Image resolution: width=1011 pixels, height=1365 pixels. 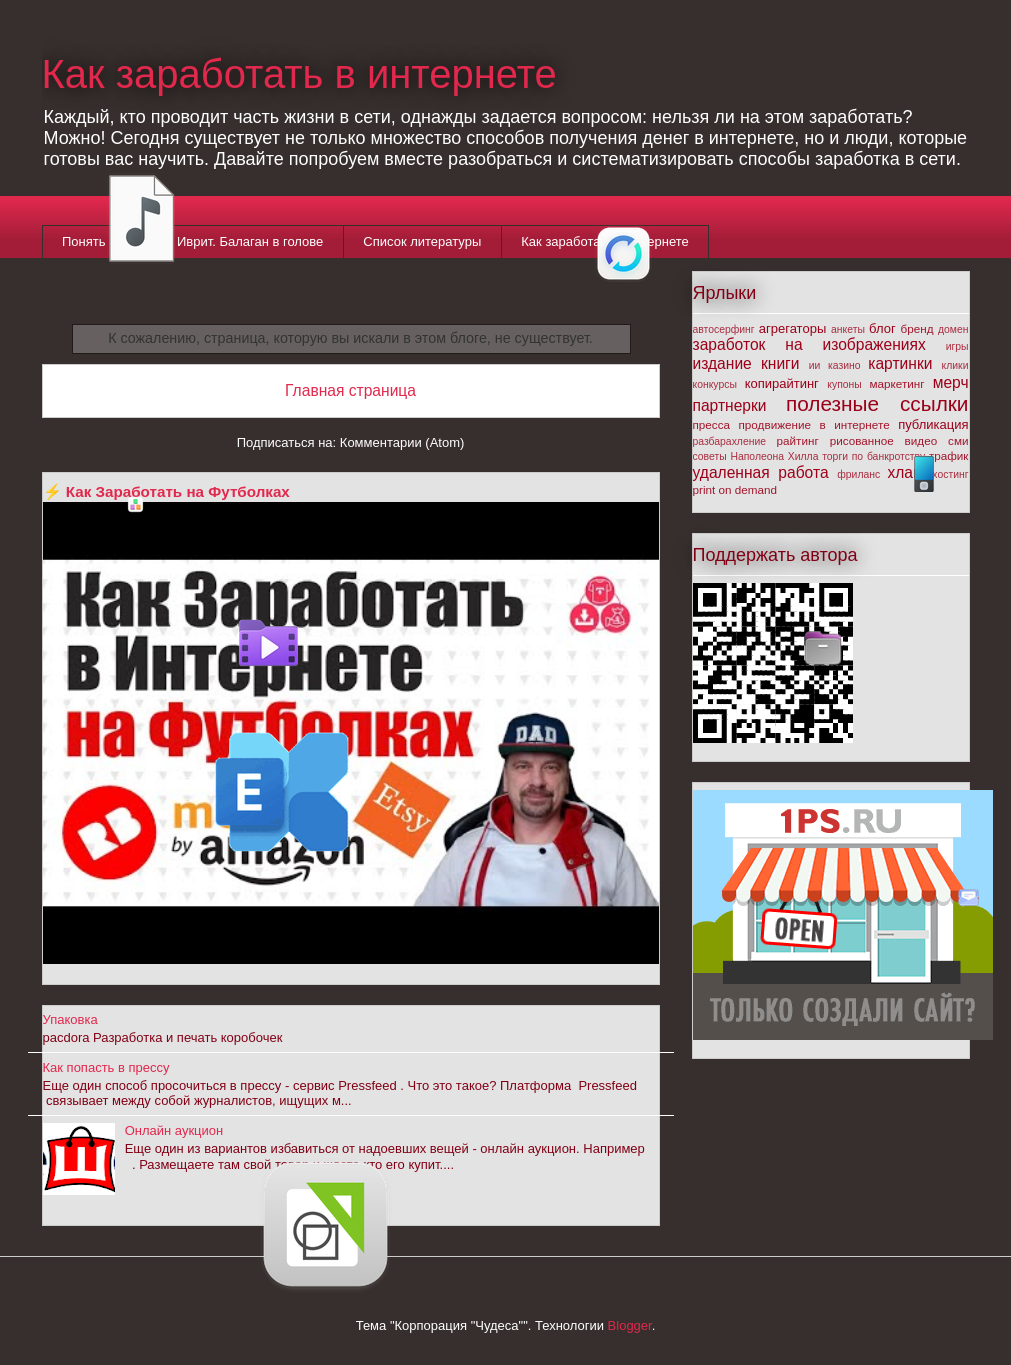 What do you see at coordinates (141, 218) in the screenshot?
I see `open an audio file` at bounding box center [141, 218].